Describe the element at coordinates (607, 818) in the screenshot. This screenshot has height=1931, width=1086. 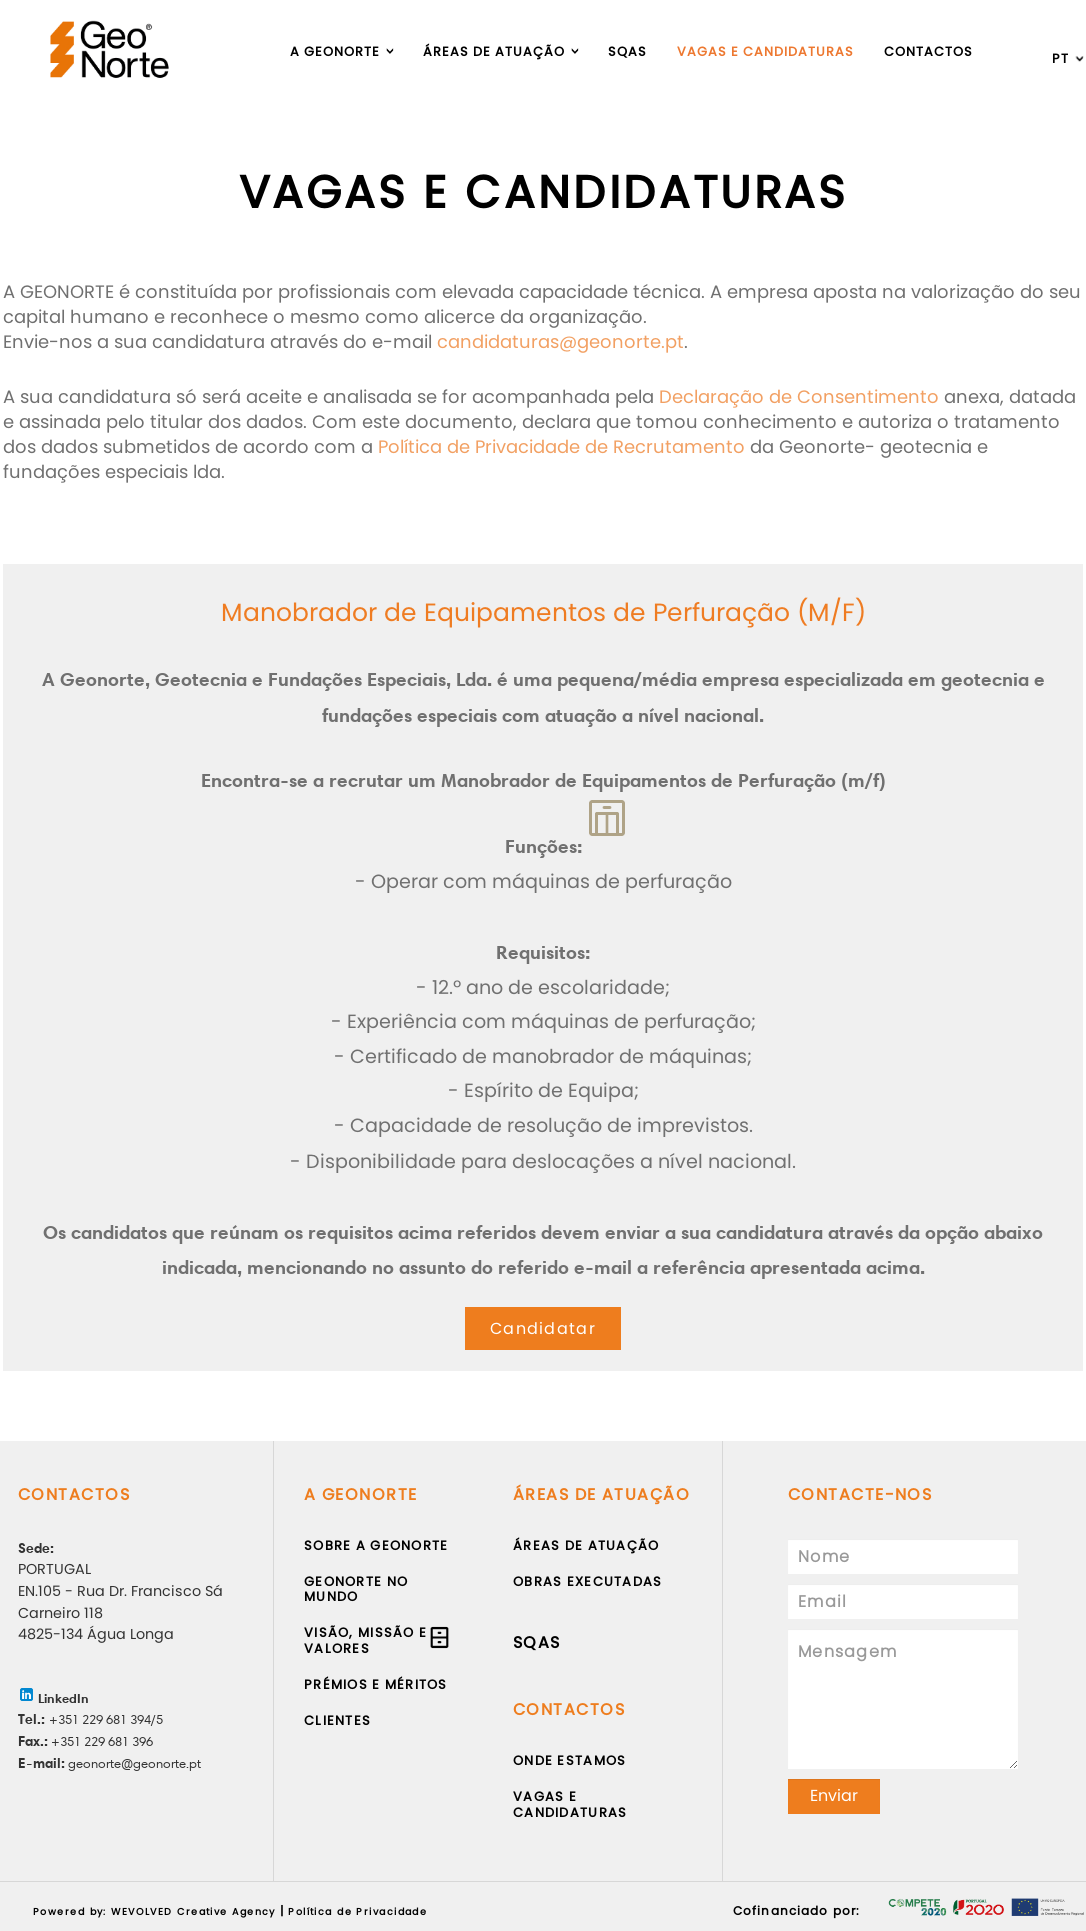
I see `indicates elevator access nearby` at that location.